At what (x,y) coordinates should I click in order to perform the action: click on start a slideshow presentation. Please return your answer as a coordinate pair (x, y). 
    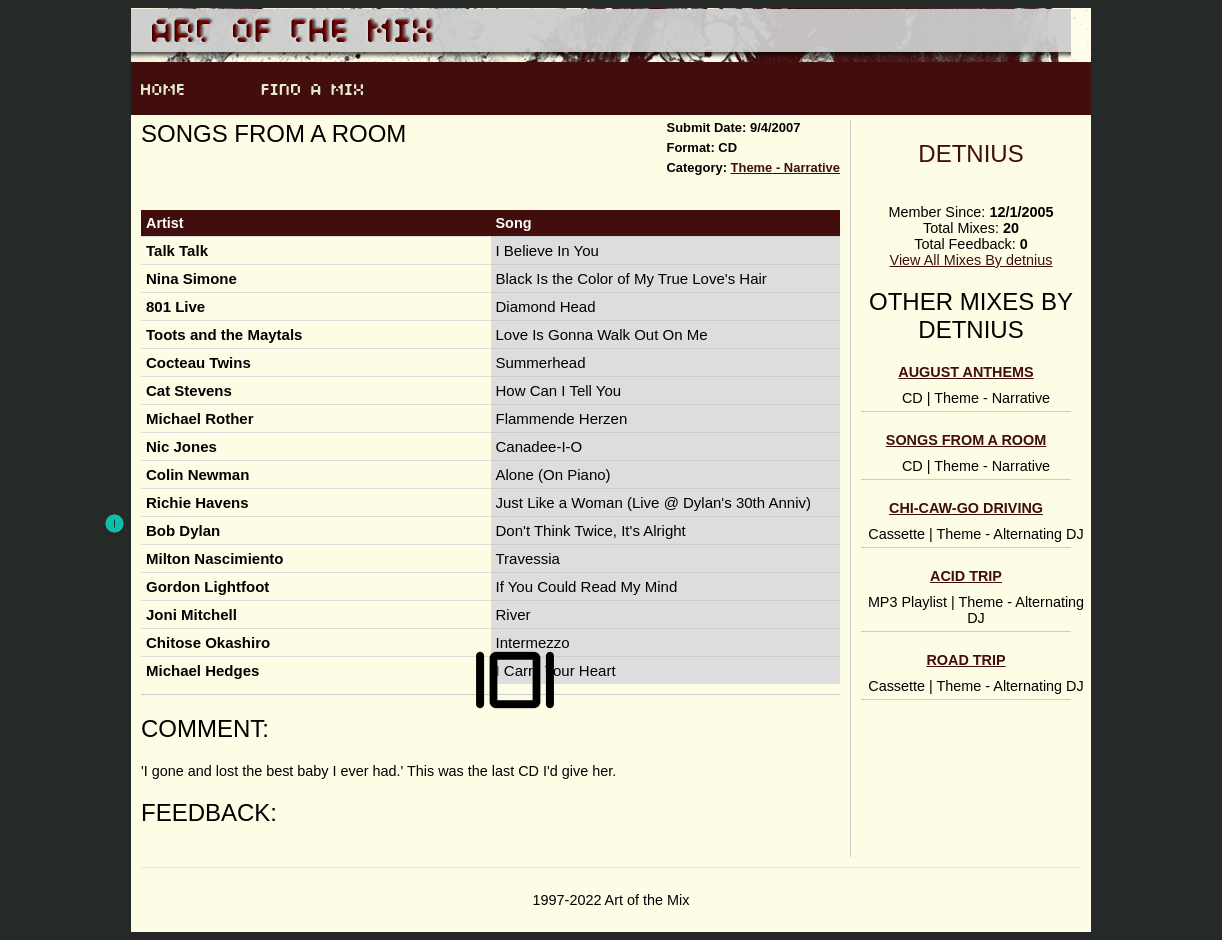
    Looking at the image, I should click on (515, 680).